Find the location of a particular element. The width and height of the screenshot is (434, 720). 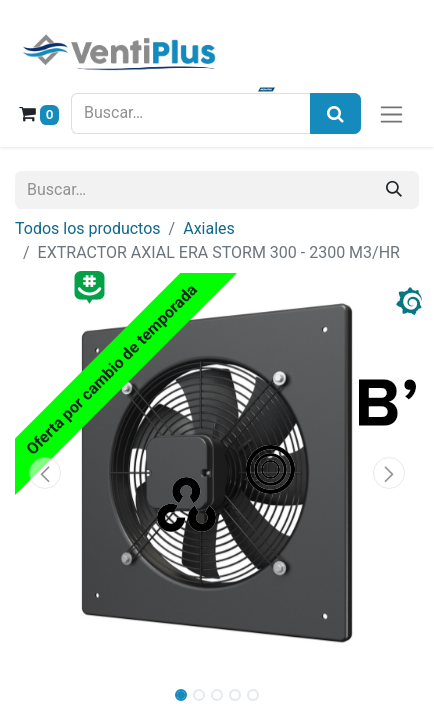

open bloglovin app or website is located at coordinates (387, 402).